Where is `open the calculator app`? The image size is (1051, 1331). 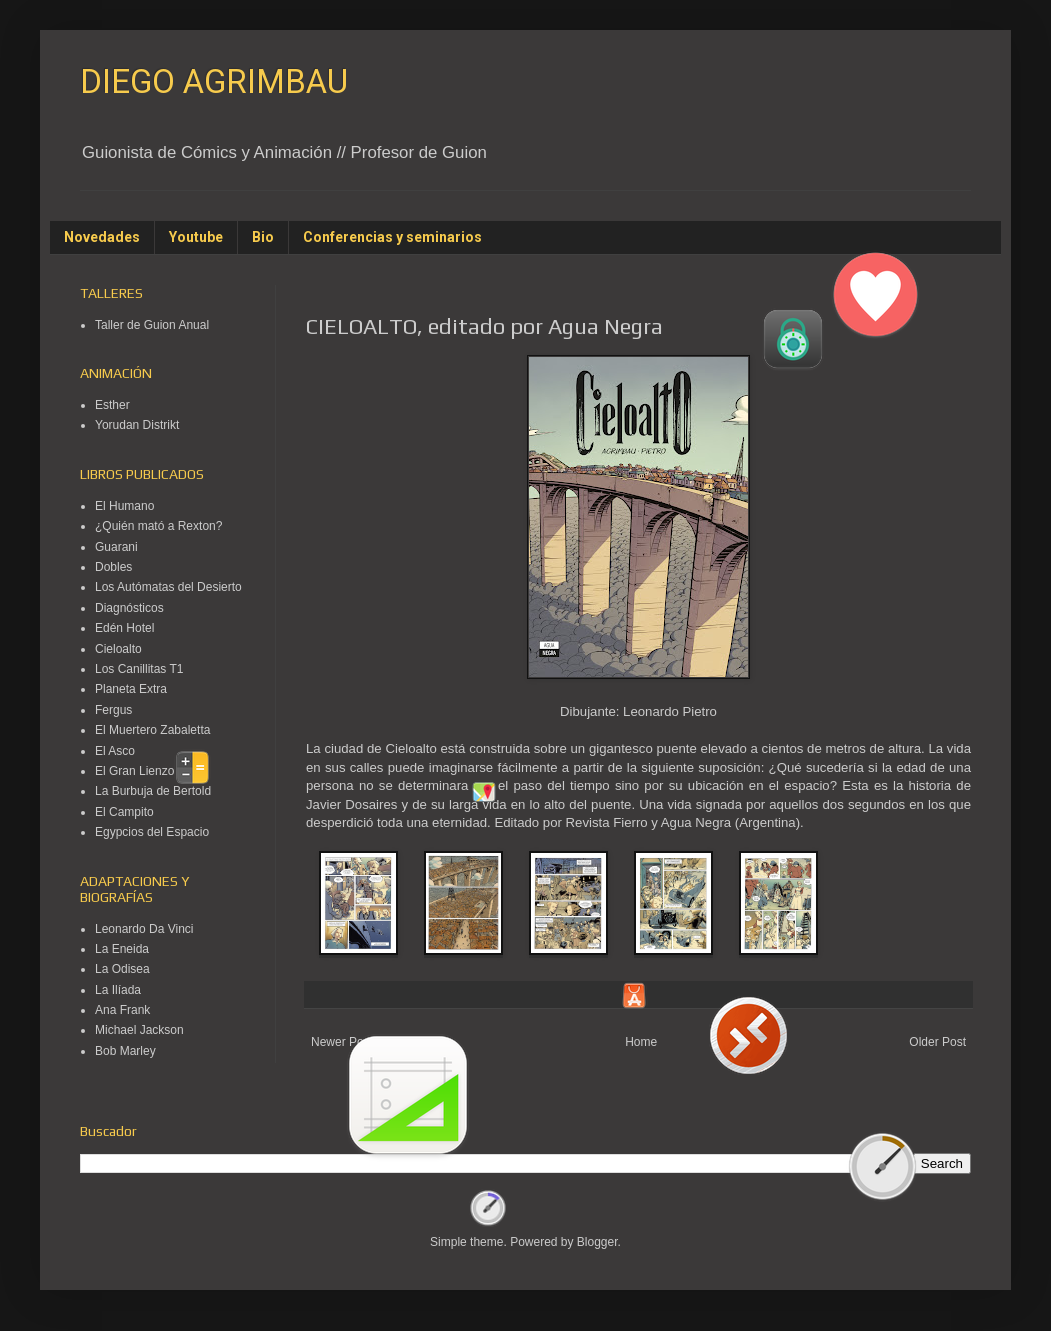 open the calculator app is located at coordinates (192, 767).